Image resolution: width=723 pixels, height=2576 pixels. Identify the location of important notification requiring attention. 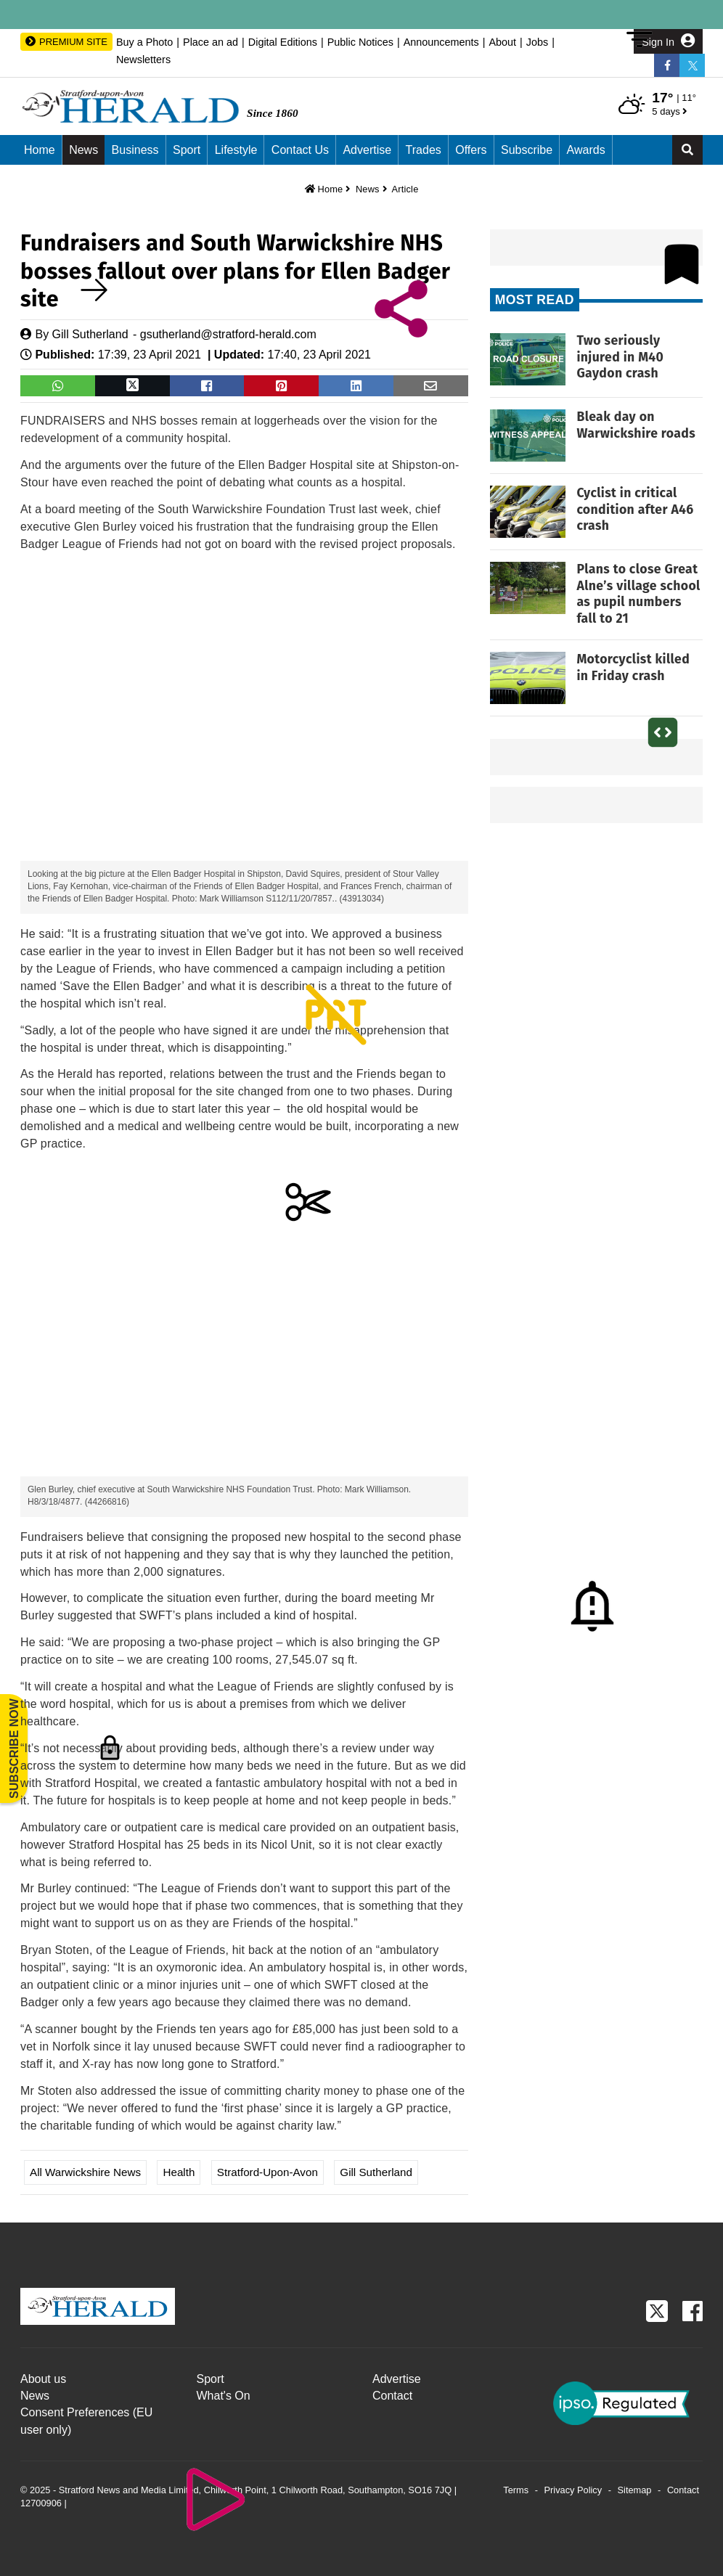
(592, 1606).